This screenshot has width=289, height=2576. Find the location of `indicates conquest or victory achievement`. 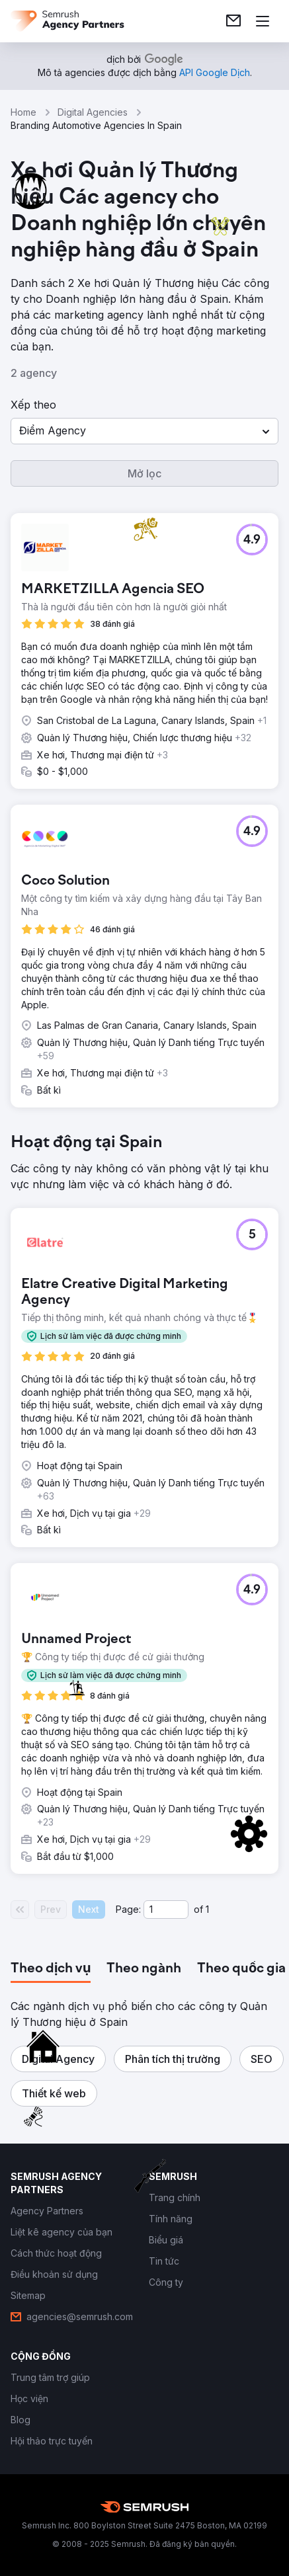

indicates conquest or victory achievement is located at coordinates (77, 1687).